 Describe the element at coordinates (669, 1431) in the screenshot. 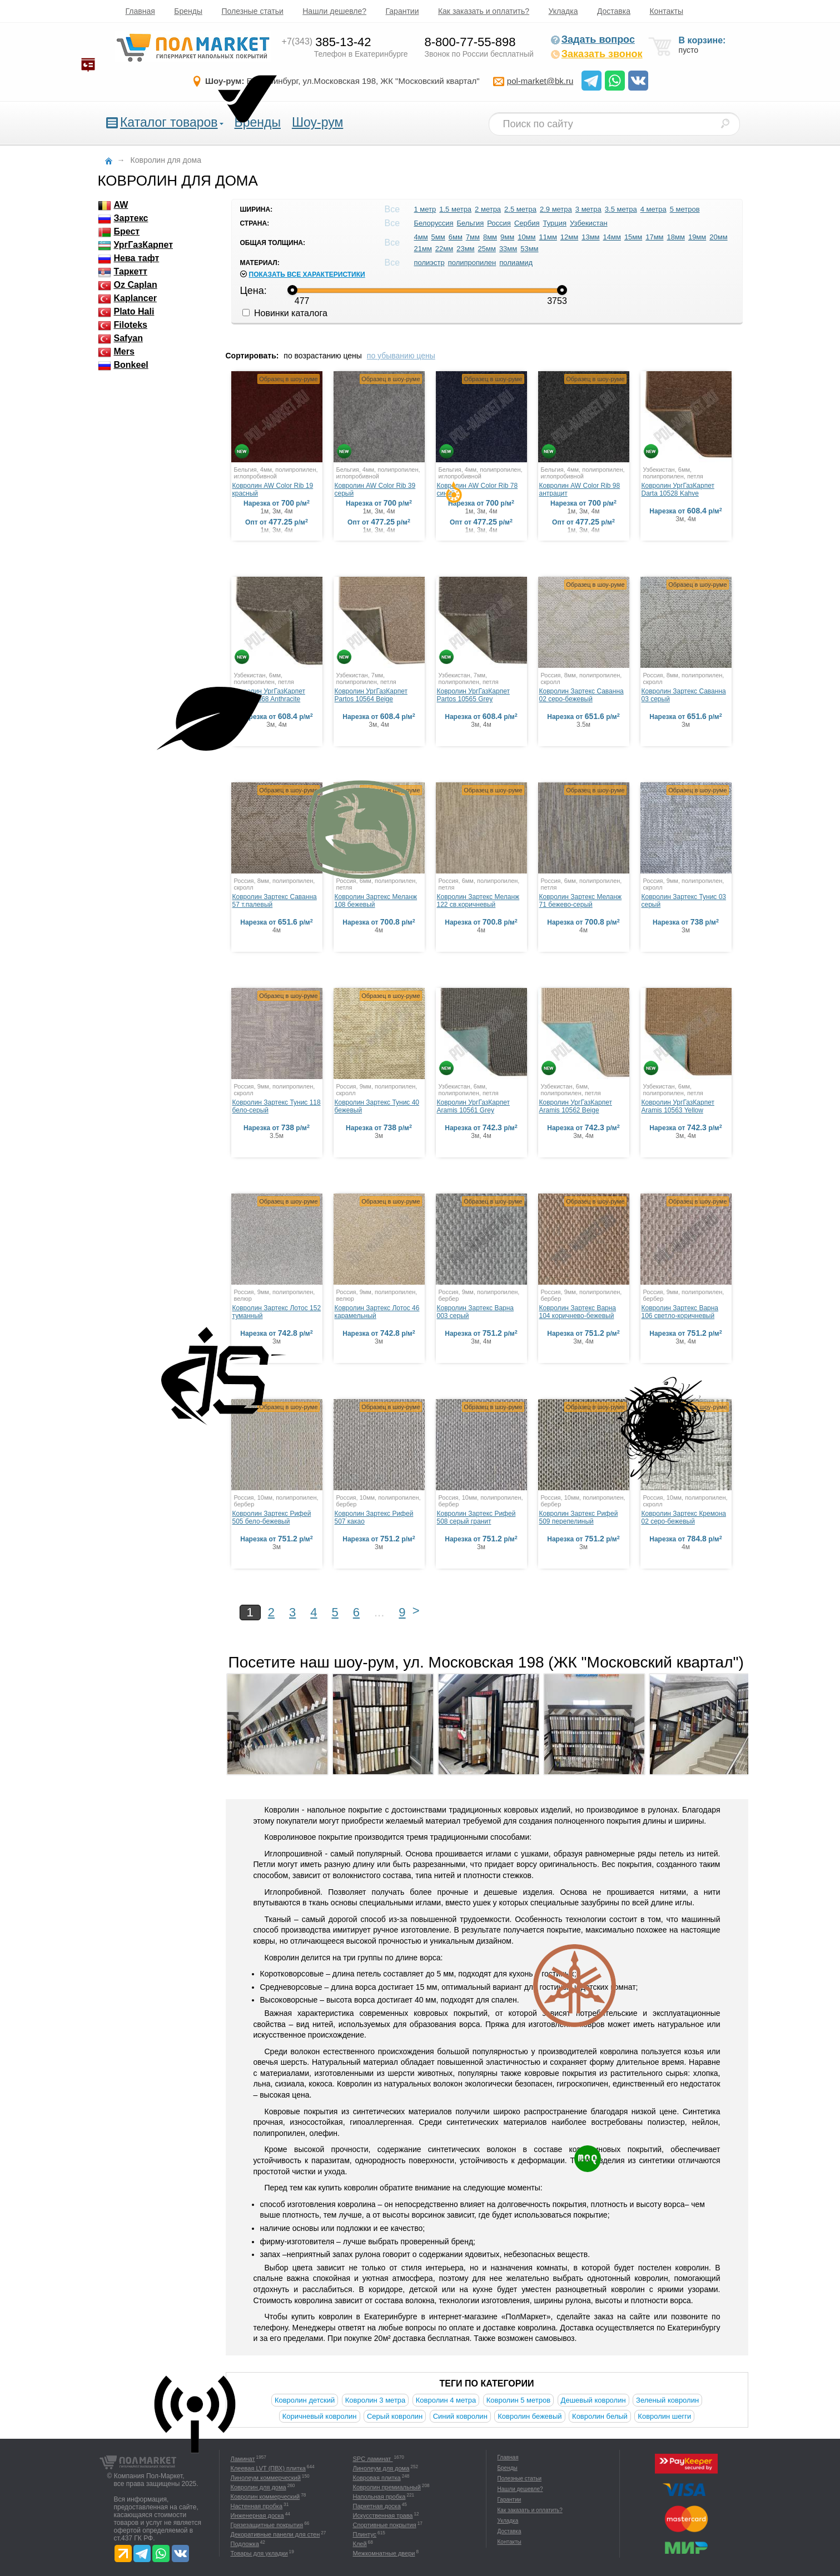

I see `visit habr technology blog platform` at that location.